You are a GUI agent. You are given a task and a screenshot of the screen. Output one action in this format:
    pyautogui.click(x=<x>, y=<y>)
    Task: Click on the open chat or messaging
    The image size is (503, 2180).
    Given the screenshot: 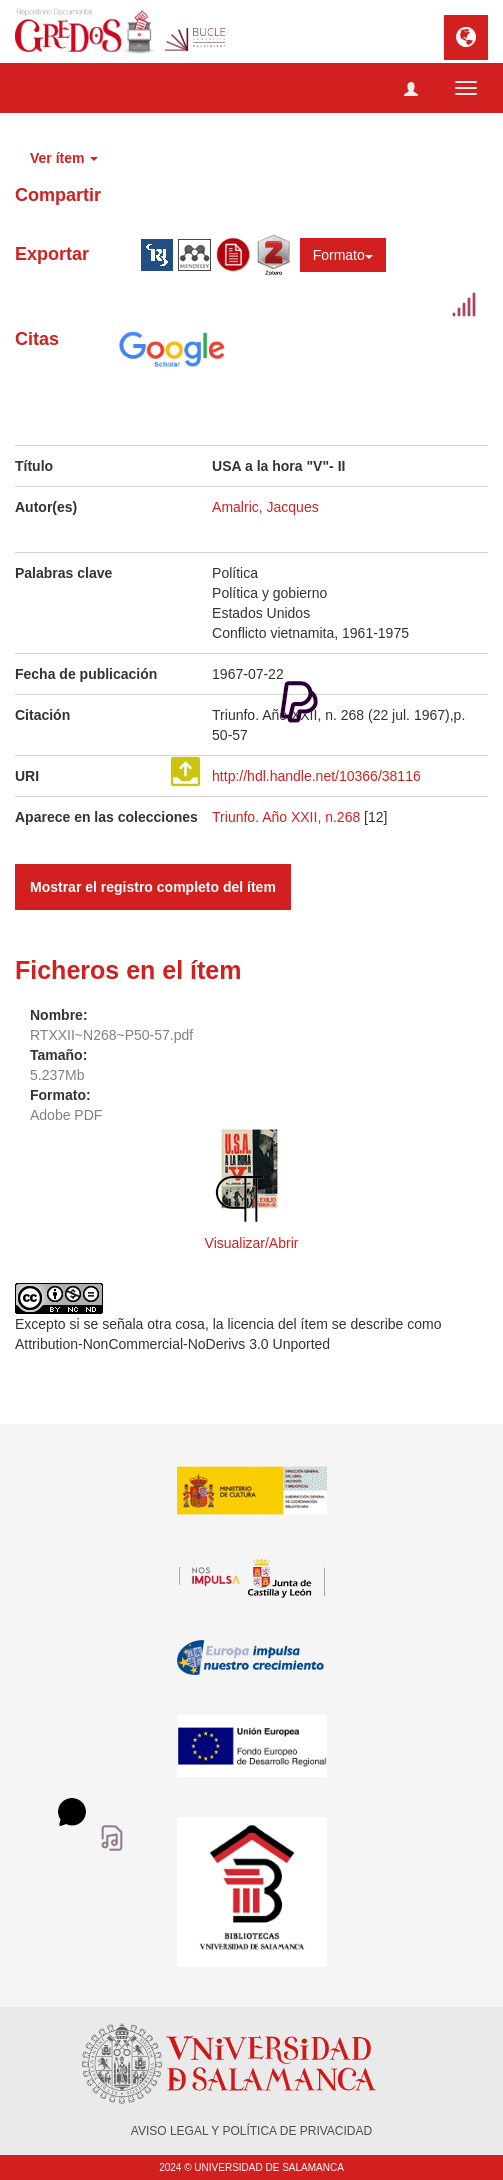 What is the action you would take?
    pyautogui.click(x=72, y=1812)
    